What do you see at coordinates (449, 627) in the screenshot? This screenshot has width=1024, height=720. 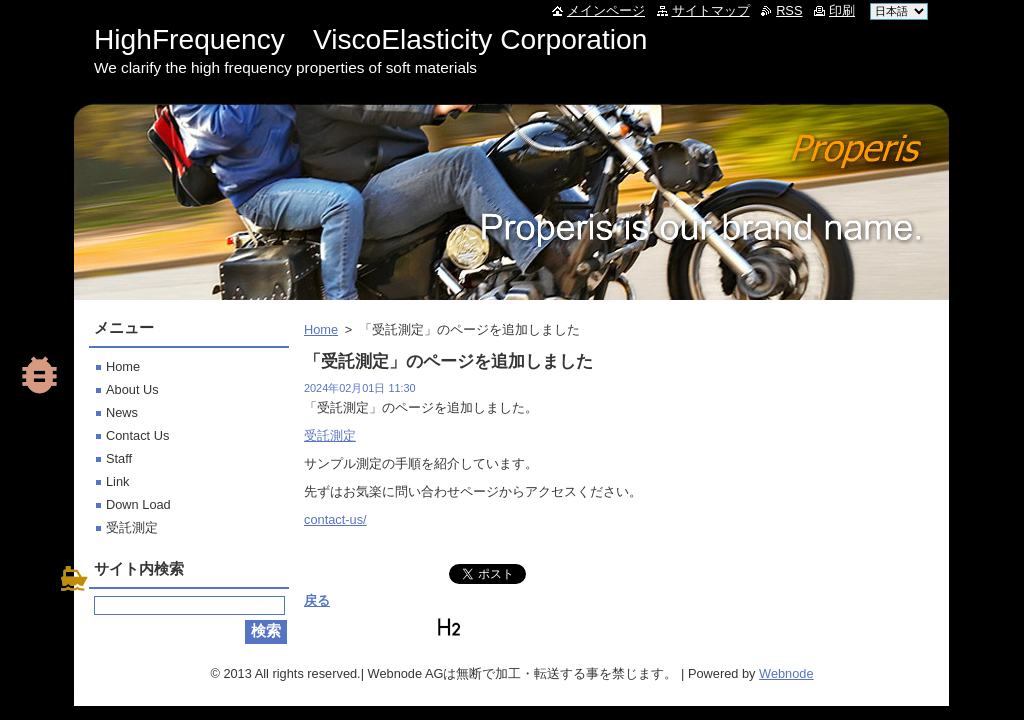 I see `format text as heading level 2` at bounding box center [449, 627].